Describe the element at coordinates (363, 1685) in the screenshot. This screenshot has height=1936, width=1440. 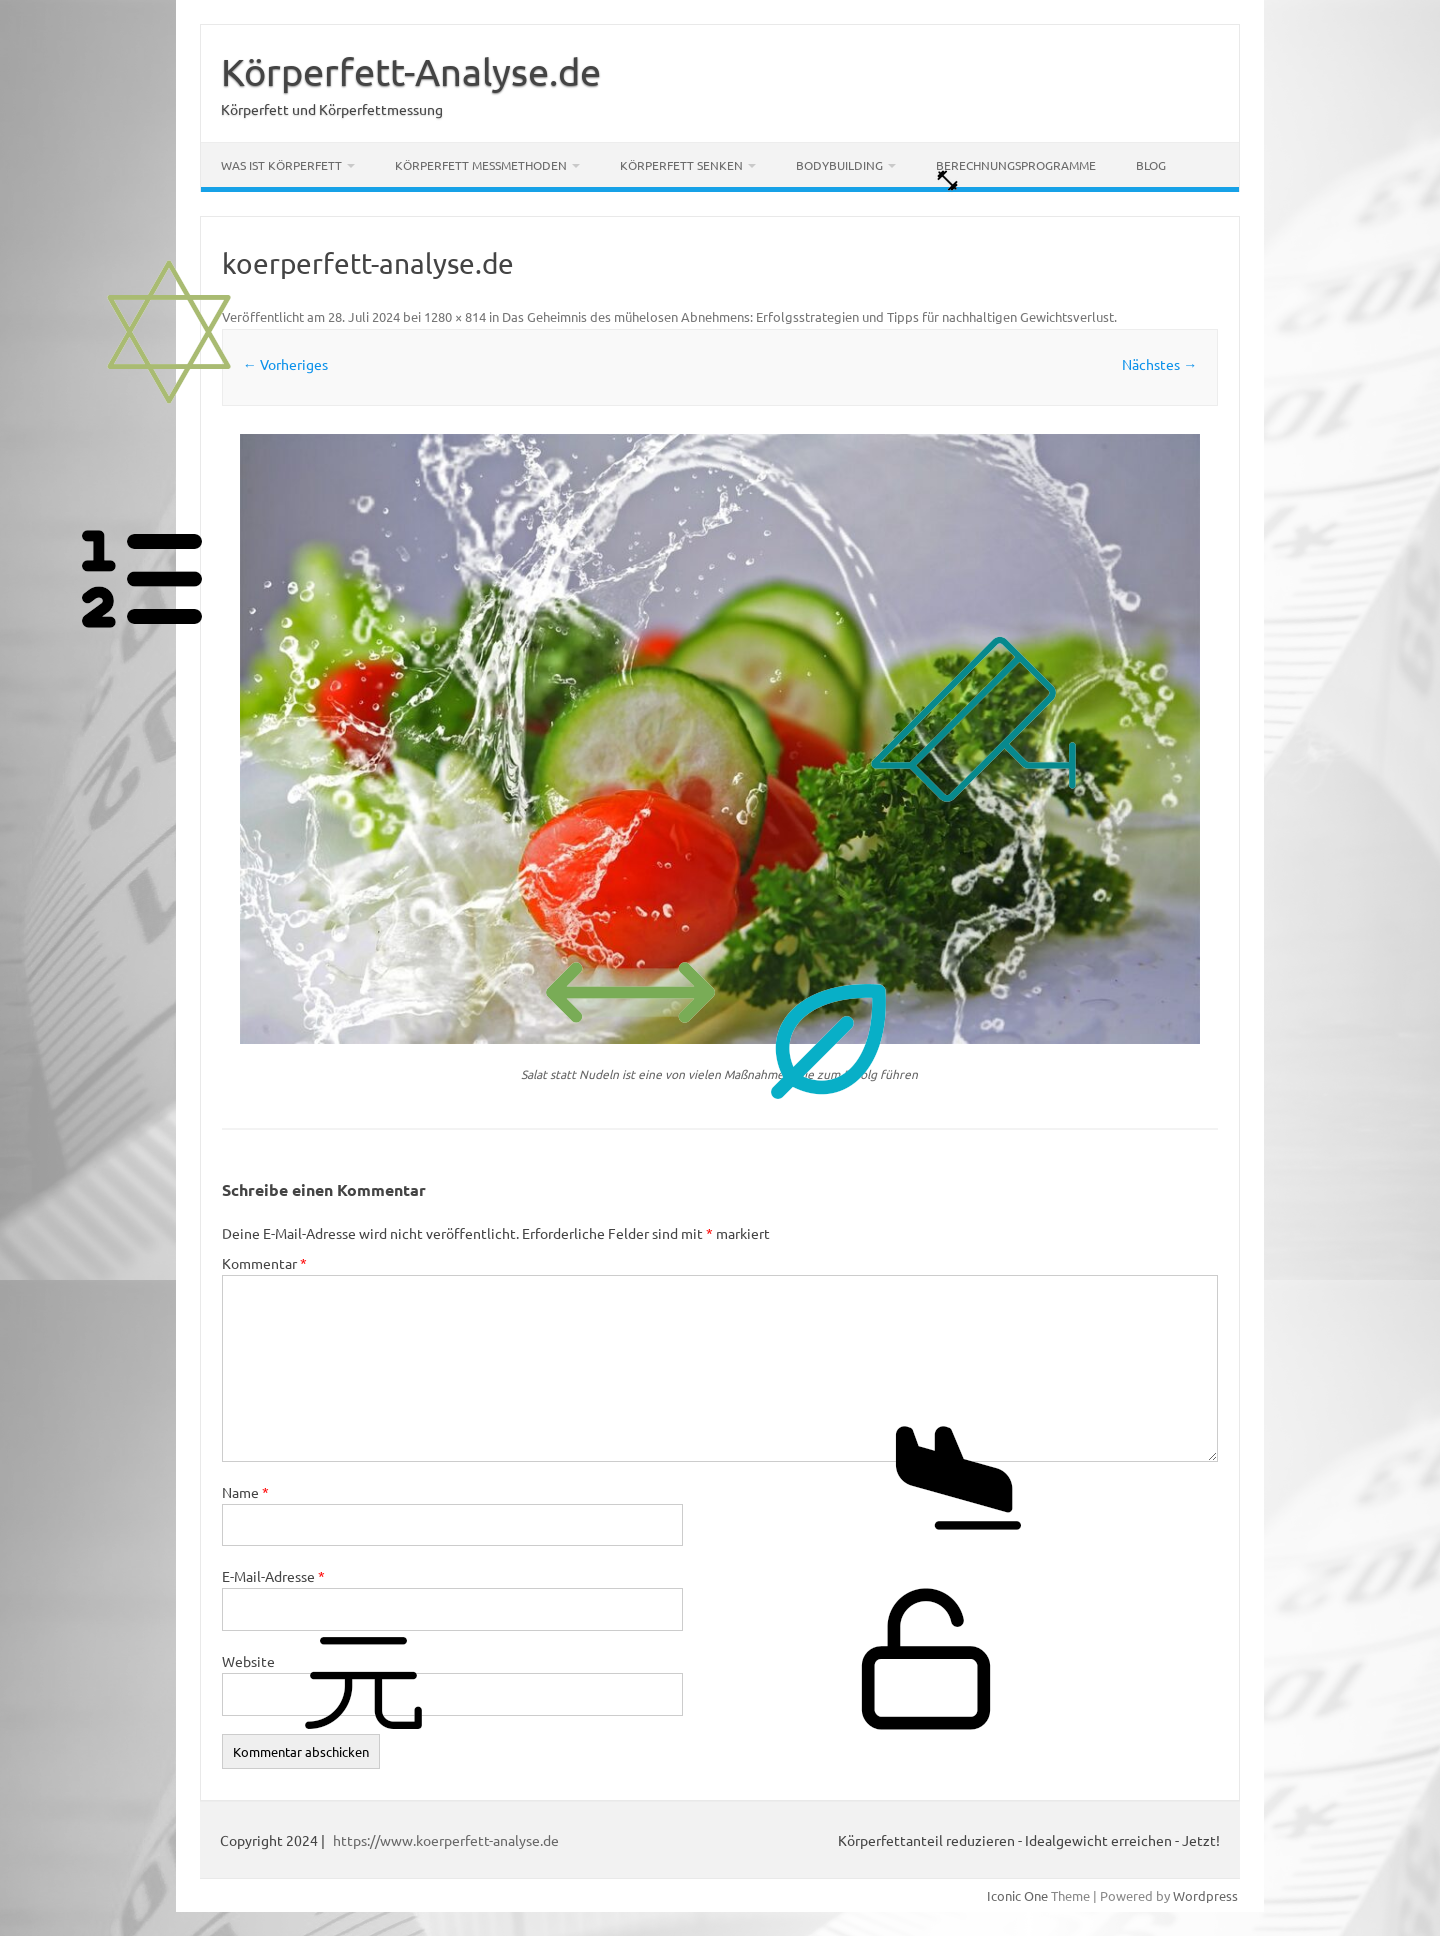
I see `view prices in chinese yuan` at that location.